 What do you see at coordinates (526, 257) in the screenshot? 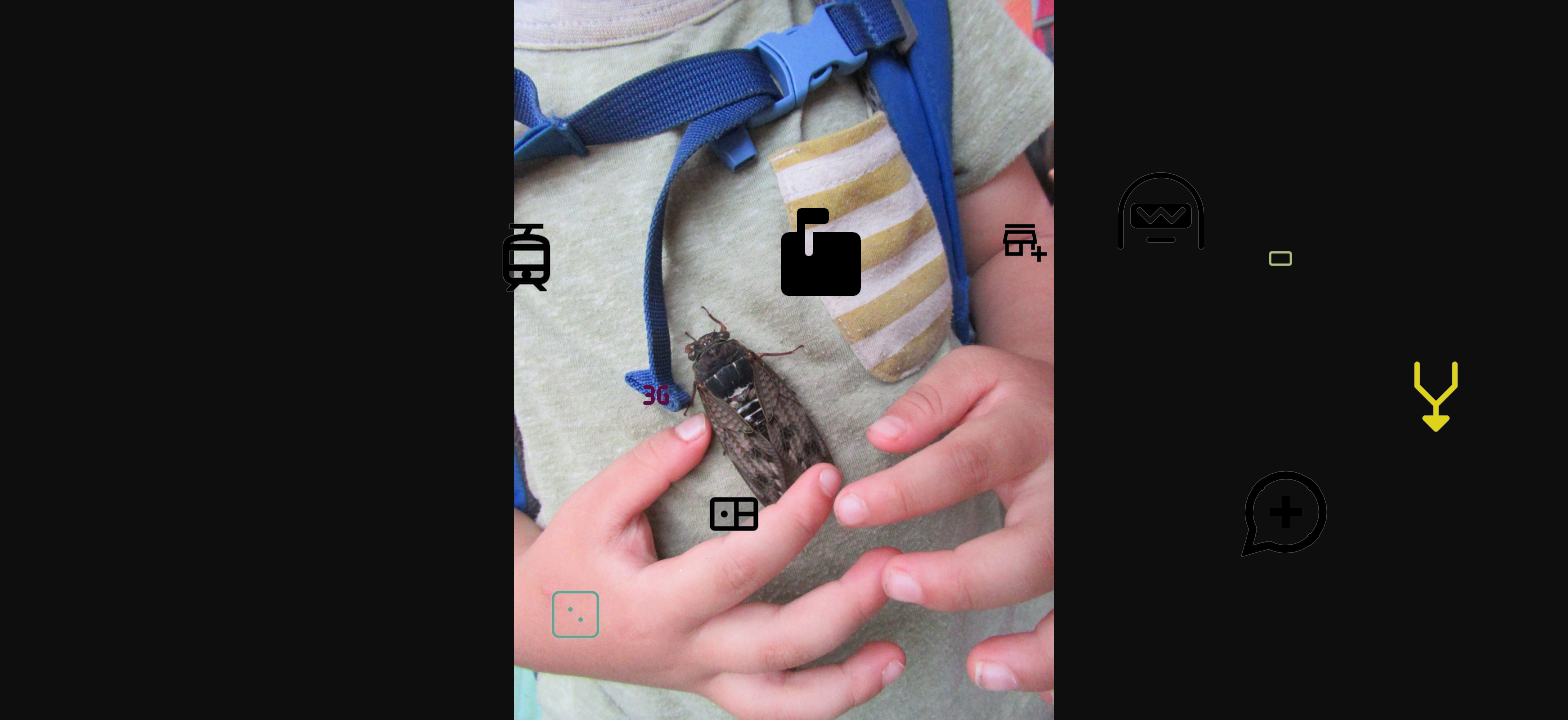
I see `view tram or light rail transit options` at bounding box center [526, 257].